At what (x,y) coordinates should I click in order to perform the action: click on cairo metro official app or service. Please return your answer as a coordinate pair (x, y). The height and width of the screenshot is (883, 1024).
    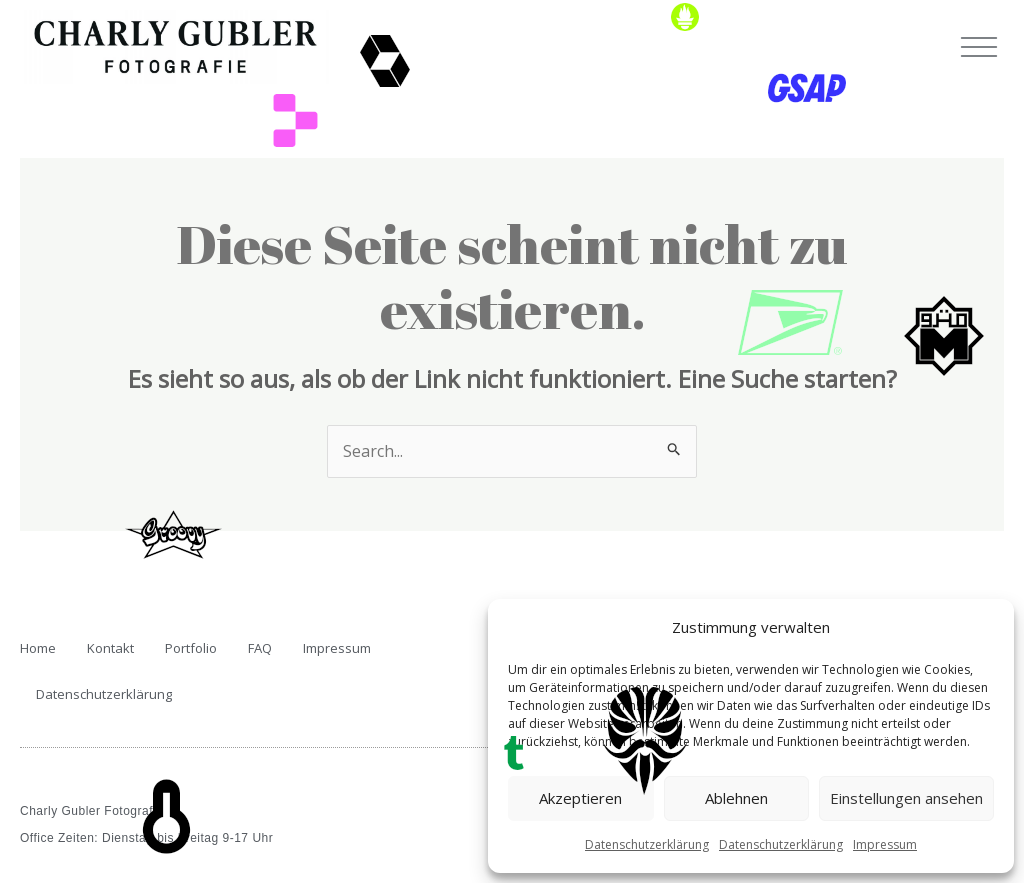
    Looking at the image, I should click on (944, 336).